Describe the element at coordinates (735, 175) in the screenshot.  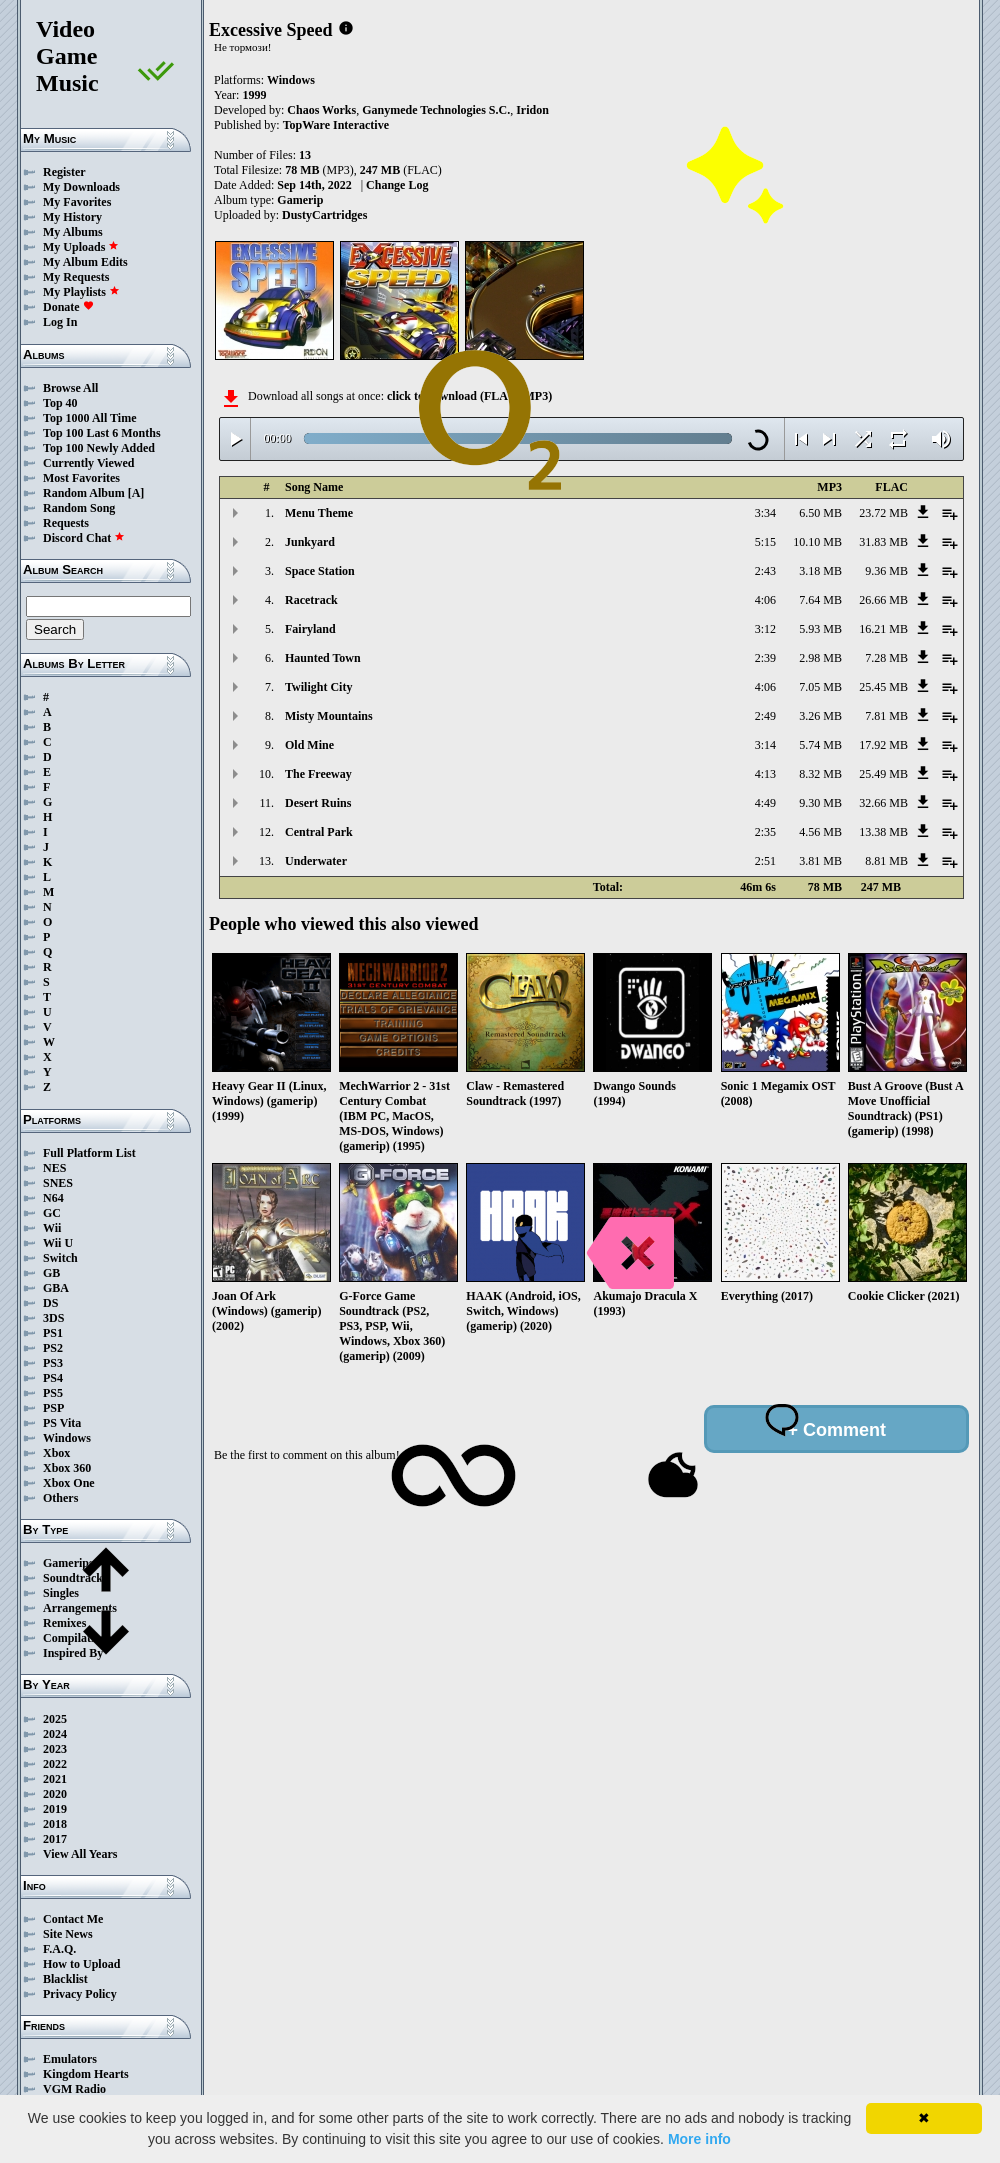
I see `open Google Bard AI assistant` at that location.